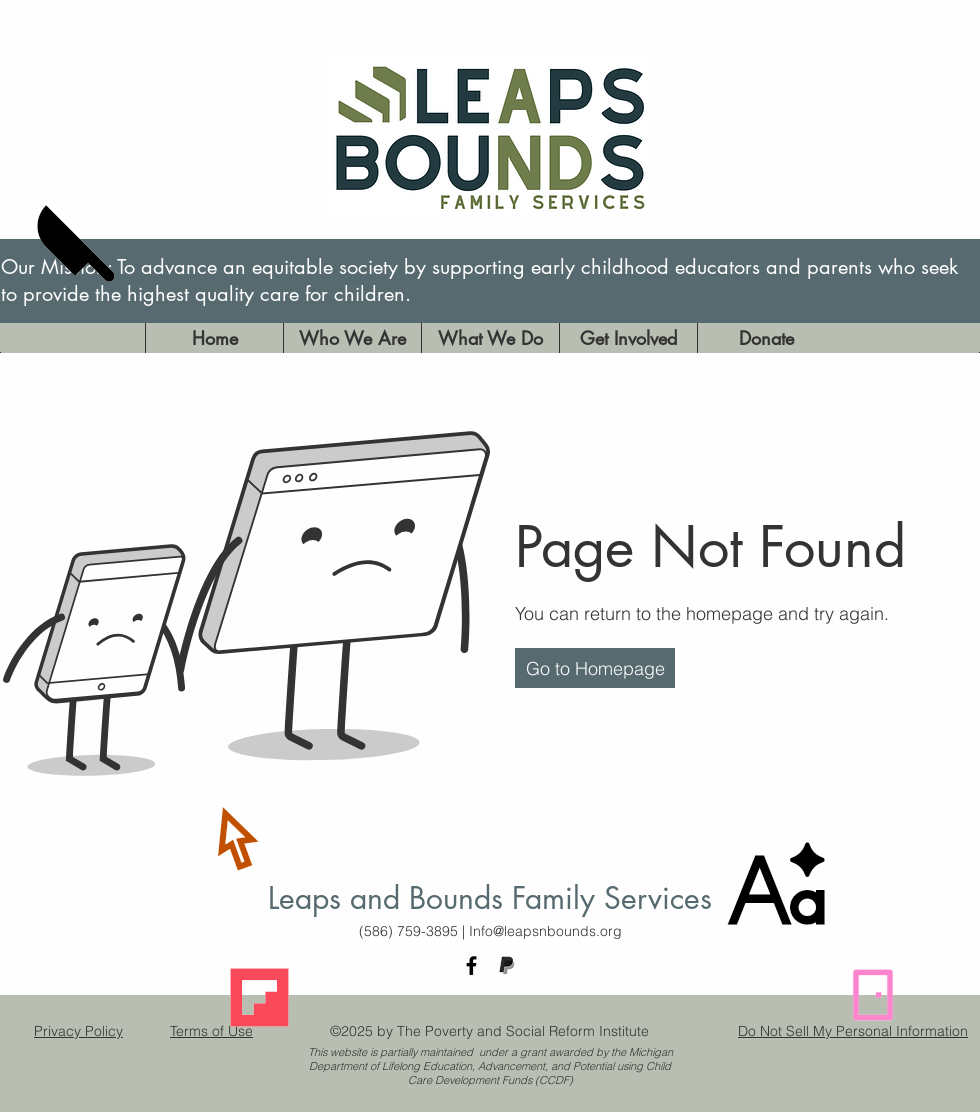 The height and width of the screenshot is (1116, 980). Describe the element at coordinates (74, 244) in the screenshot. I see `kitchen or cooking-related feature` at that location.